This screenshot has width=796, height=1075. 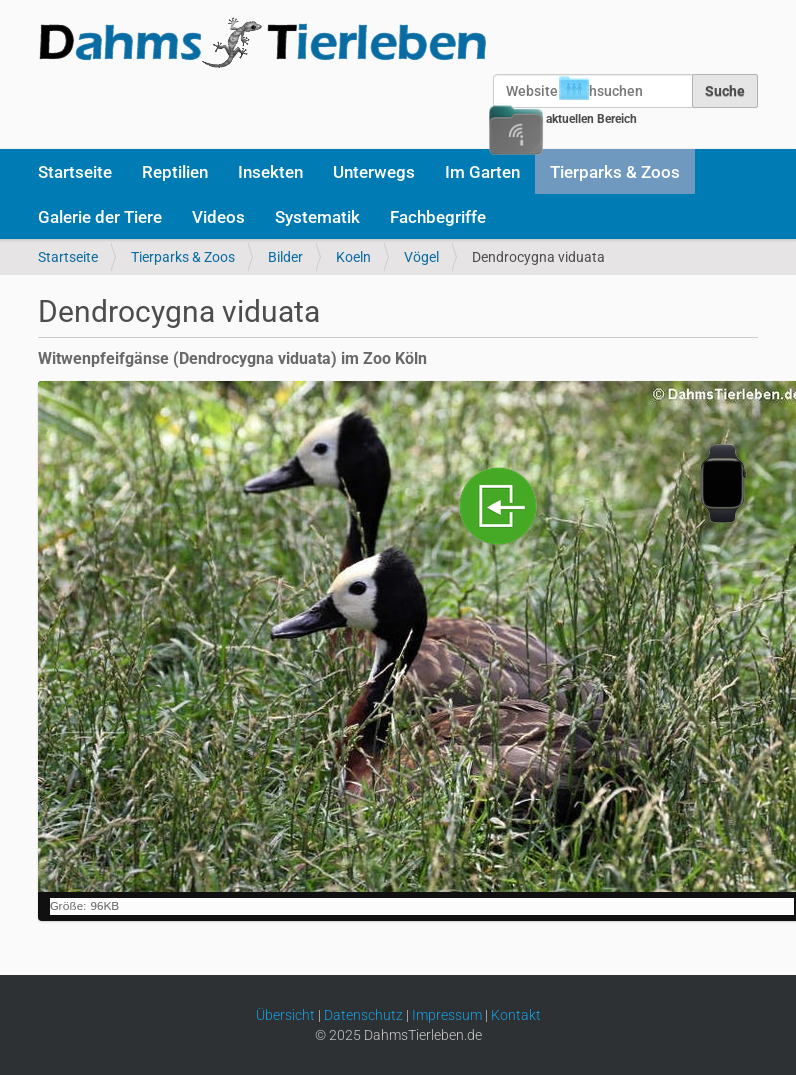 I want to click on open insync cloud sync folder, so click(x=516, y=130).